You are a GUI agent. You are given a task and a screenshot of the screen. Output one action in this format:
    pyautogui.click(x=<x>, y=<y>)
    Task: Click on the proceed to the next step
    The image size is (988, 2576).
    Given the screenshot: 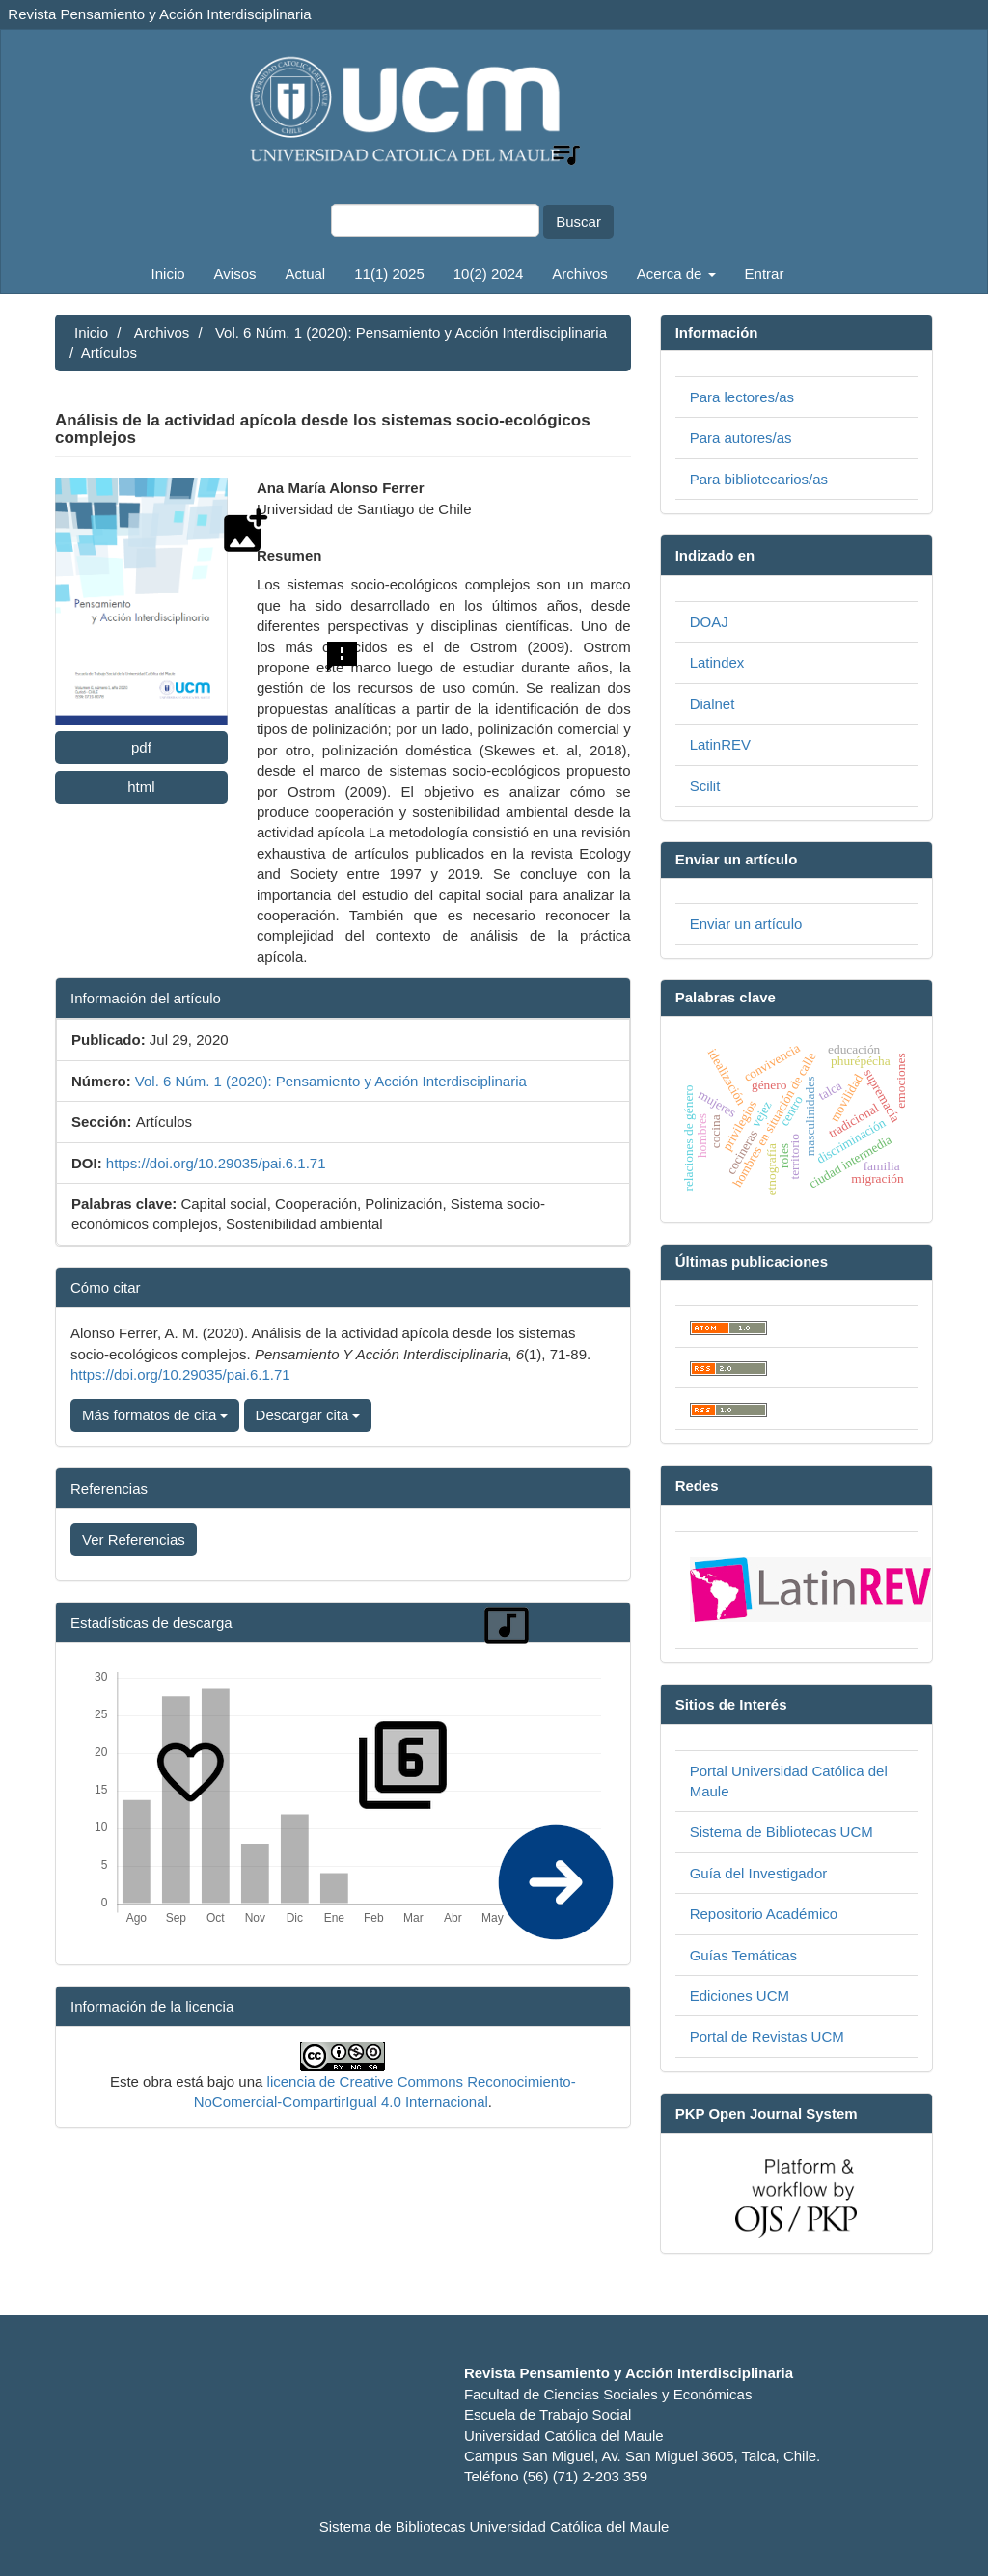 What is the action you would take?
    pyautogui.click(x=556, y=1882)
    